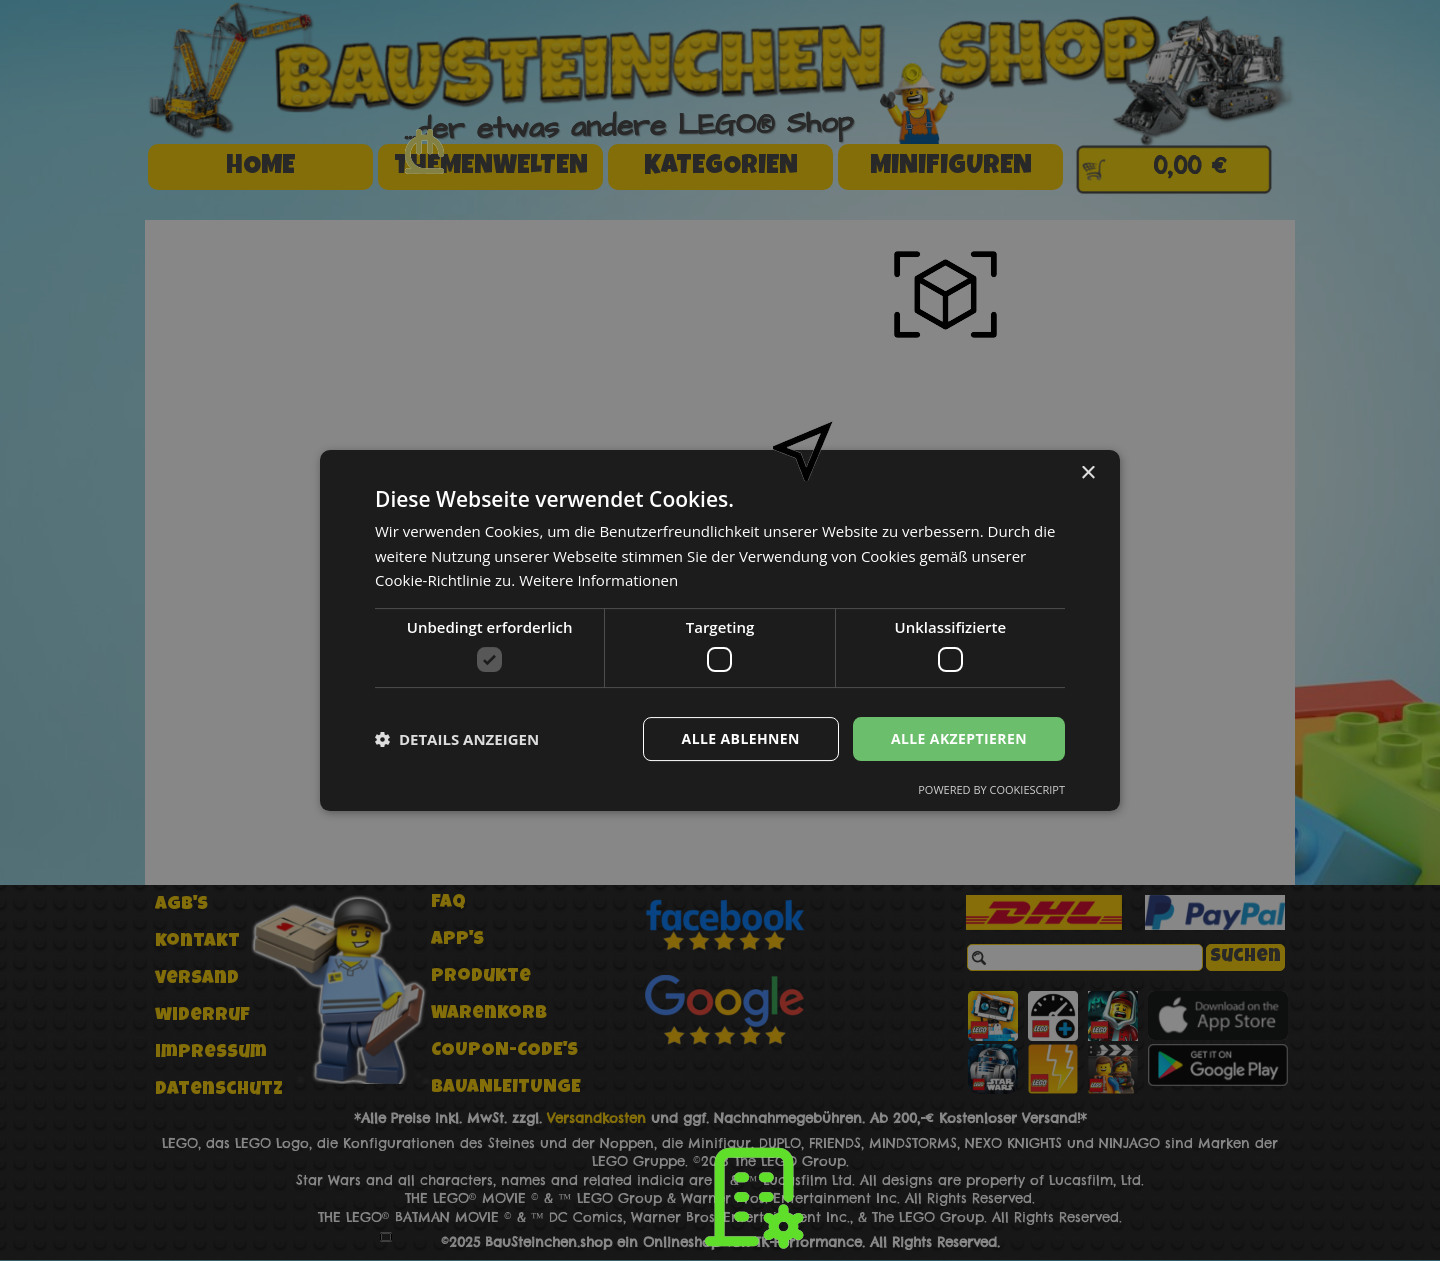 This screenshot has width=1440, height=1261. Describe the element at coordinates (386, 1237) in the screenshot. I see `switch to landscape orientation` at that location.